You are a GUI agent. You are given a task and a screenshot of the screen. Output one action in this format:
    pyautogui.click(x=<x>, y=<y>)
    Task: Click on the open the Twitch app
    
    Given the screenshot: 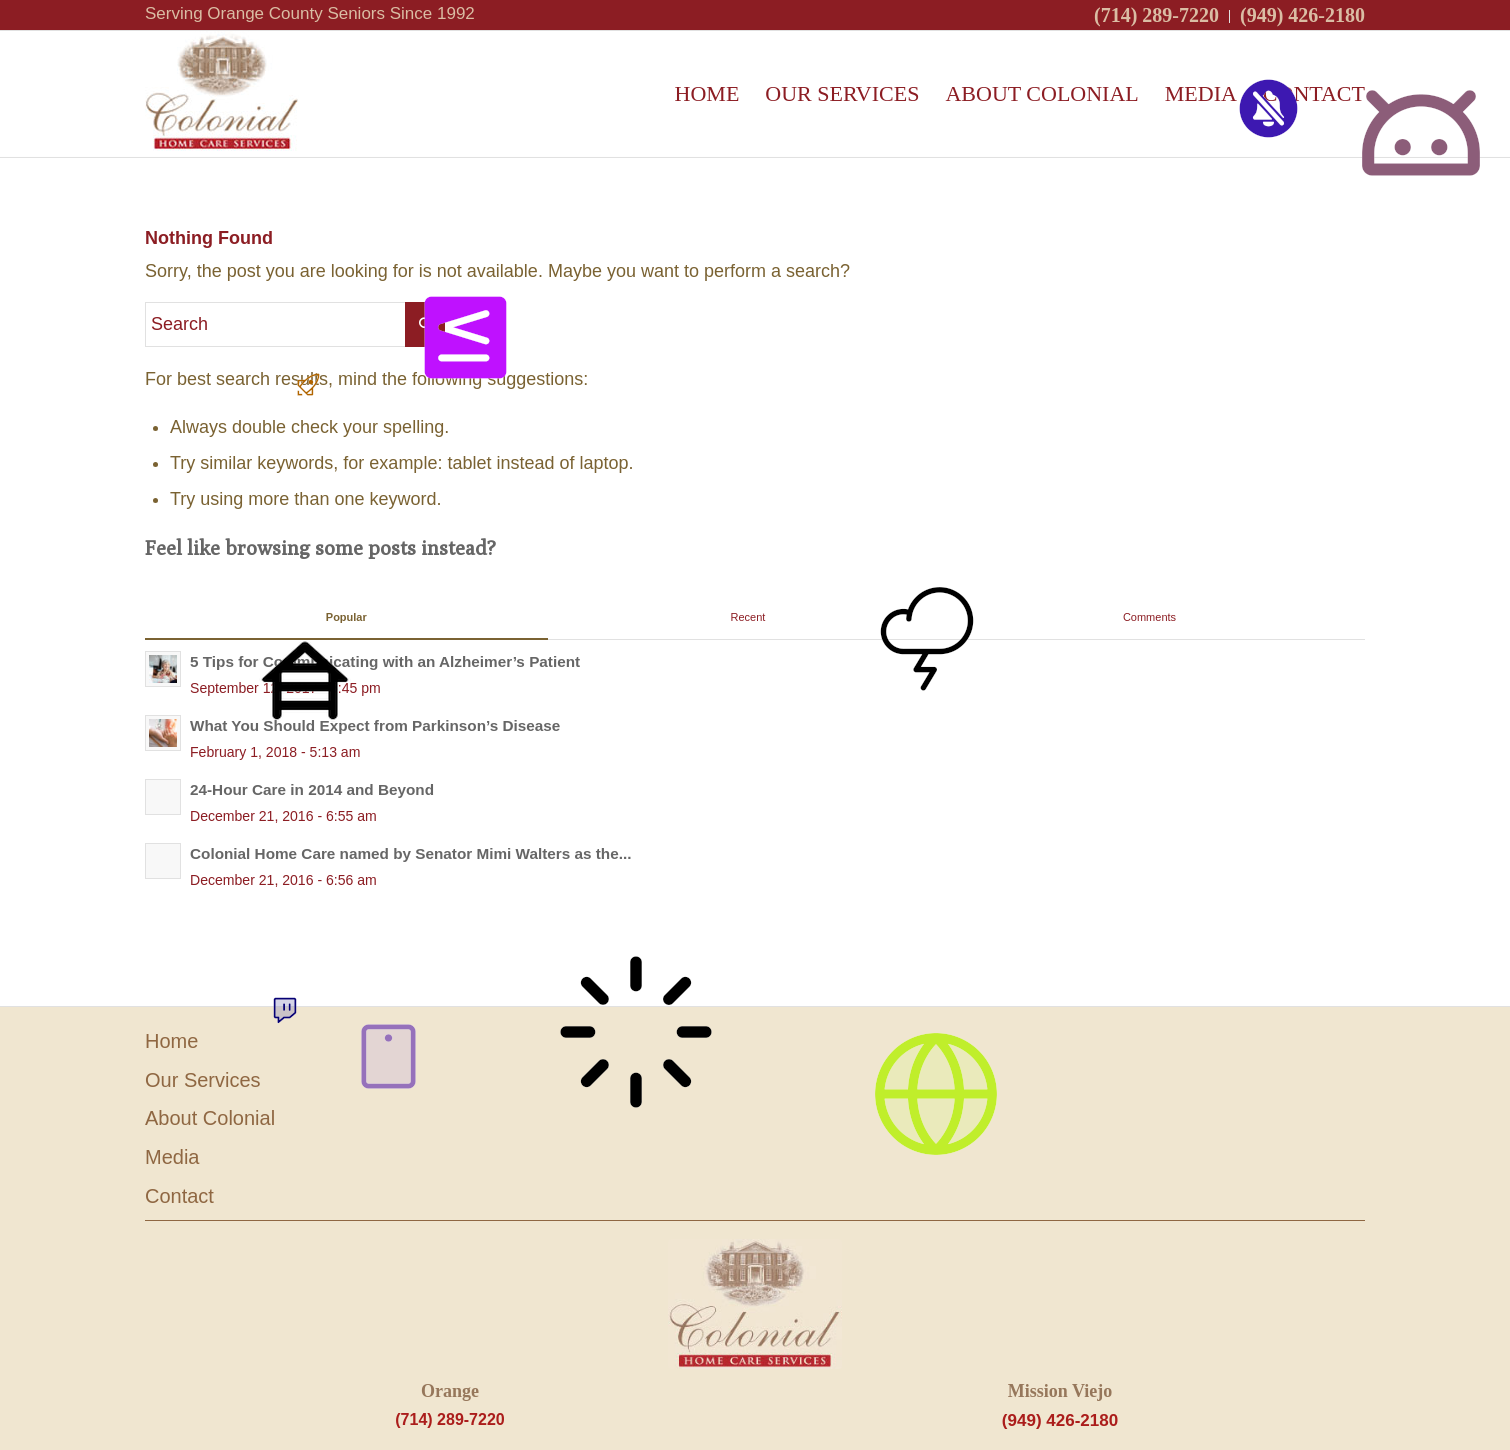 What is the action you would take?
    pyautogui.click(x=285, y=1009)
    